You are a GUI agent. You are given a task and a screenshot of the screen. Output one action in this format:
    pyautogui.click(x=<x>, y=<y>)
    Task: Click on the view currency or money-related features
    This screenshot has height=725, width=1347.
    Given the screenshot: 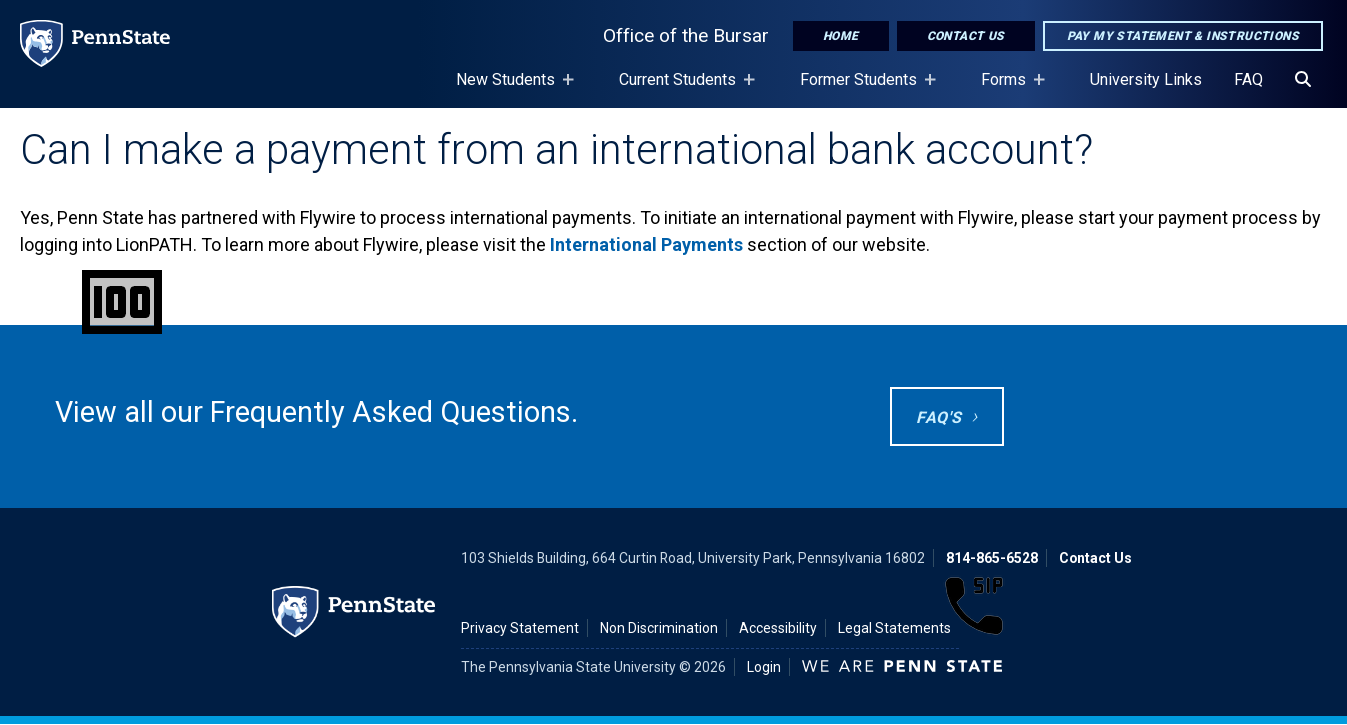 What is the action you would take?
    pyautogui.click(x=122, y=302)
    